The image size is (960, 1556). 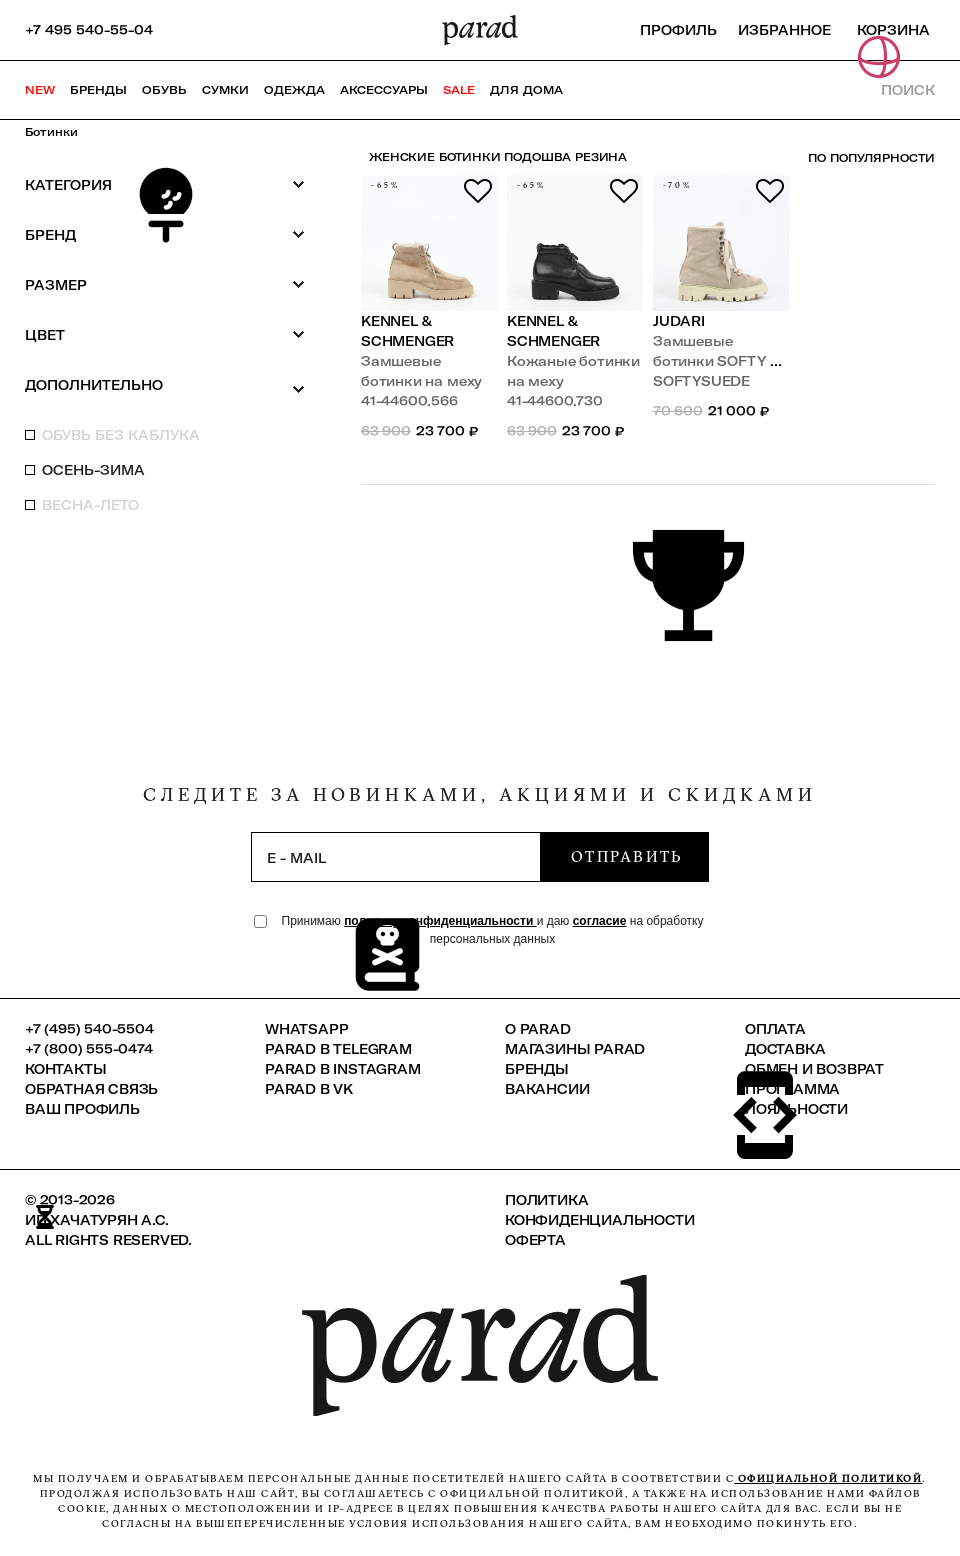 What do you see at coordinates (765, 1115) in the screenshot?
I see `enable developer mode on device` at bounding box center [765, 1115].